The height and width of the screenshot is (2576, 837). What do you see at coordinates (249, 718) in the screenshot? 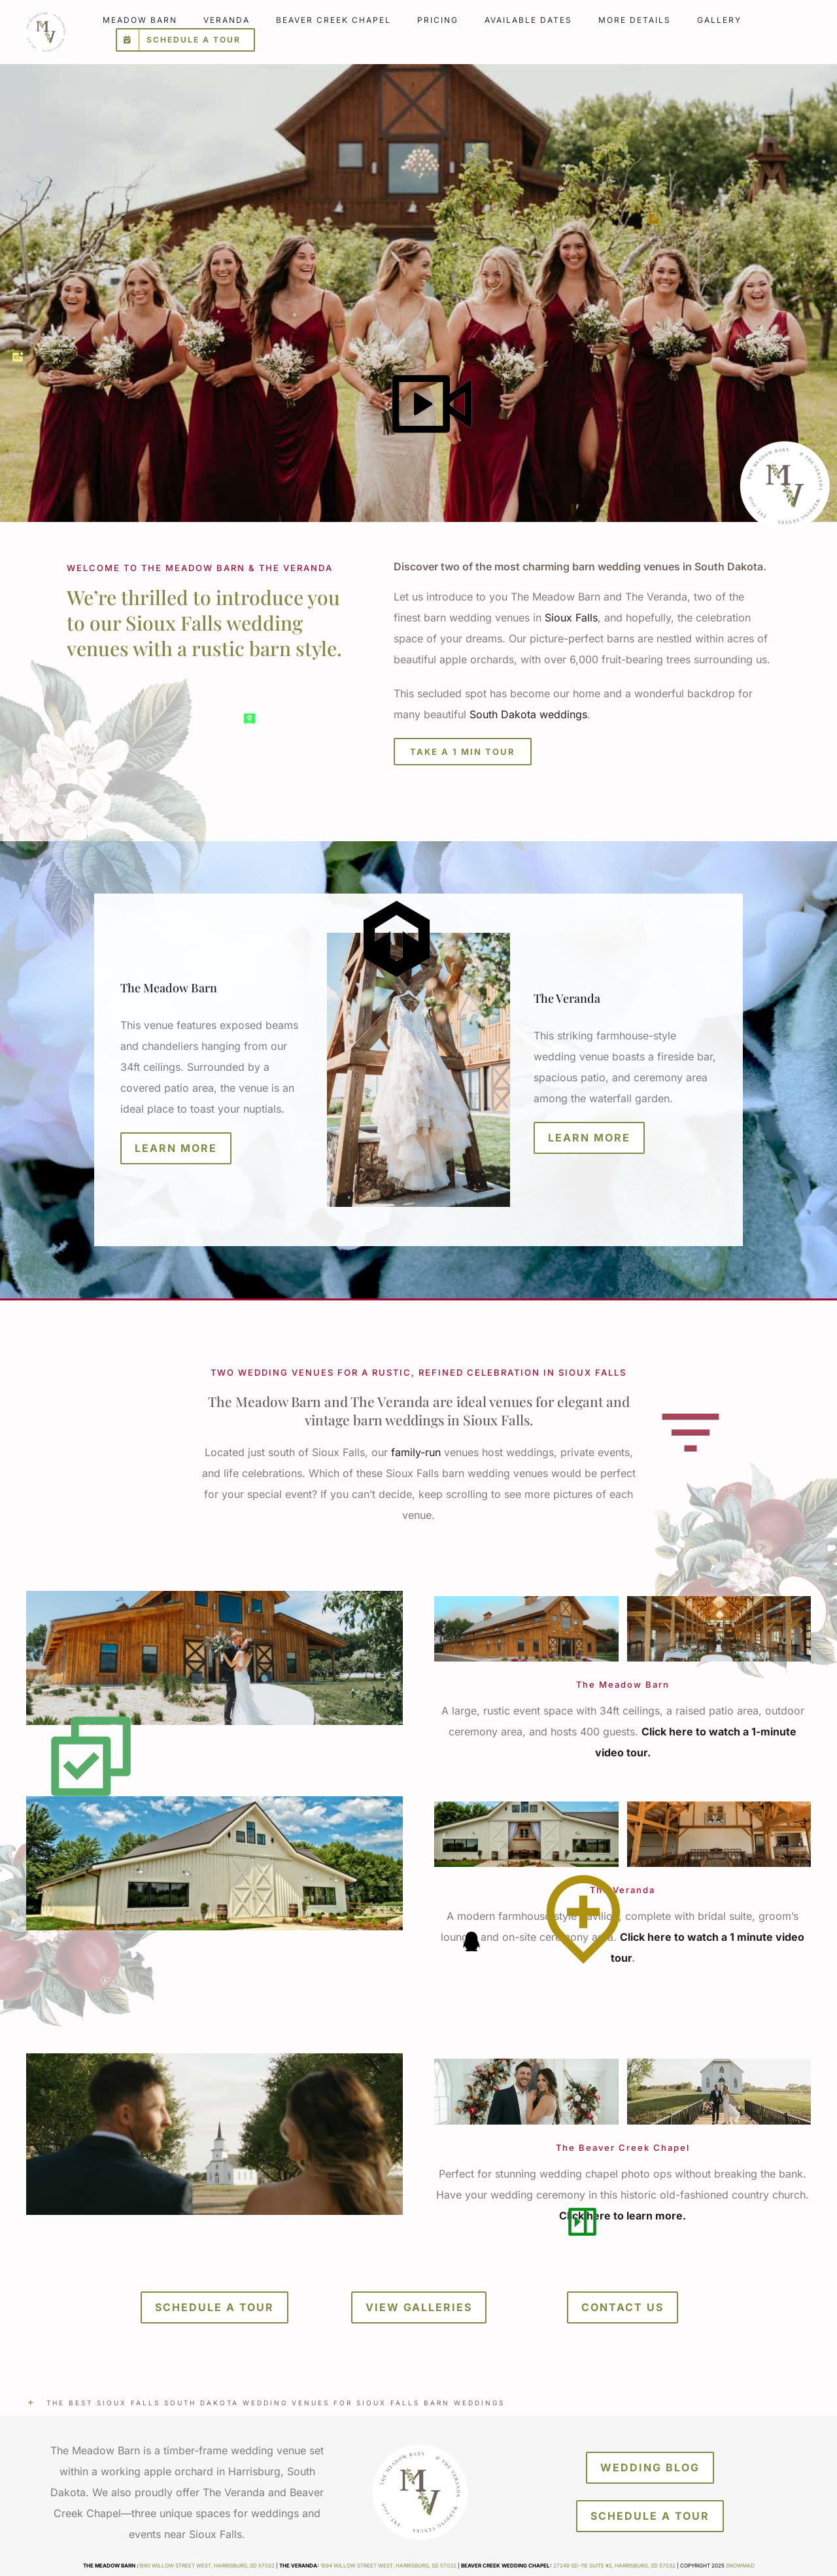
I see `access secure storage or vault` at bounding box center [249, 718].